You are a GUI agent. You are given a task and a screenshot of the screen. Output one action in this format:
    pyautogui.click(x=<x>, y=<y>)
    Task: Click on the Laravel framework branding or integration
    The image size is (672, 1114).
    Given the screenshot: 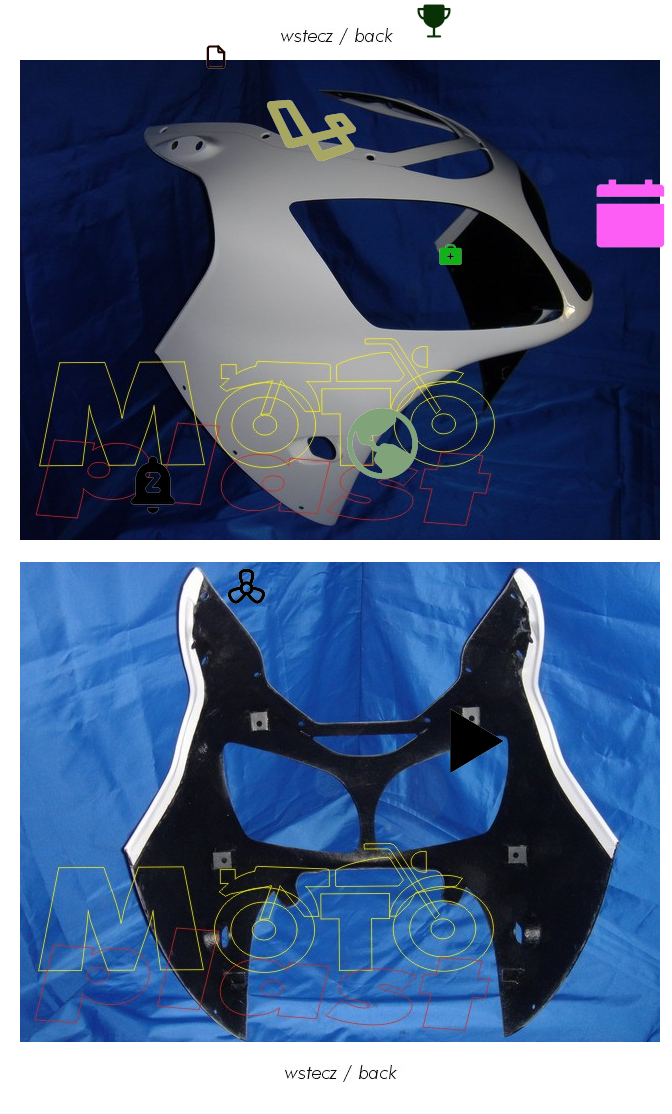 What is the action you would take?
    pyautogui.click(x=311, y=130)
    